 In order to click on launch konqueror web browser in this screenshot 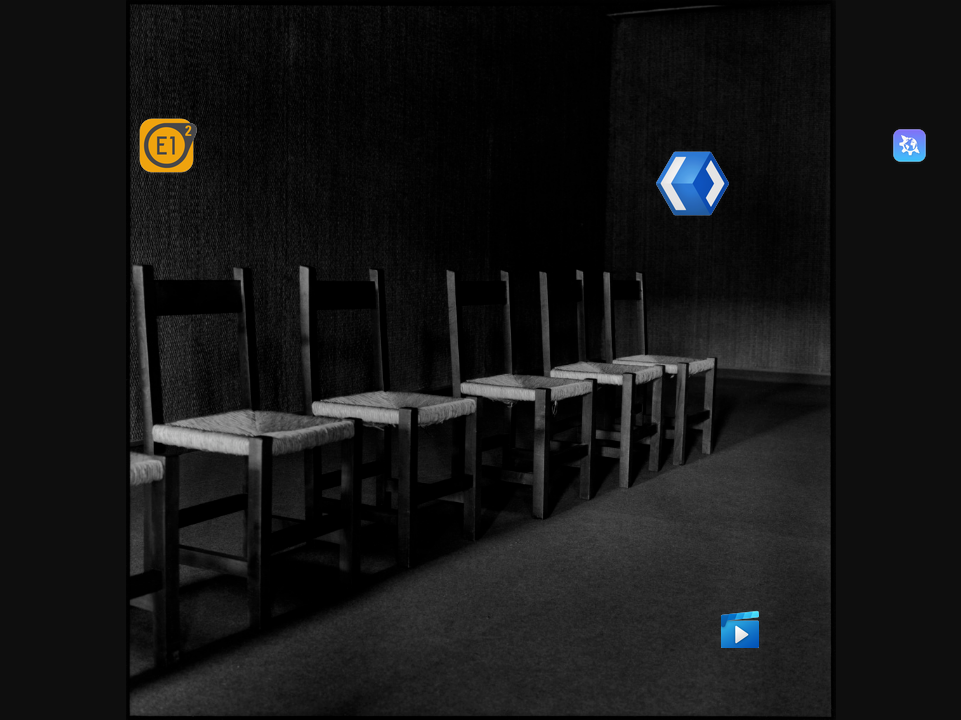, I will do `click(909, 145)`.